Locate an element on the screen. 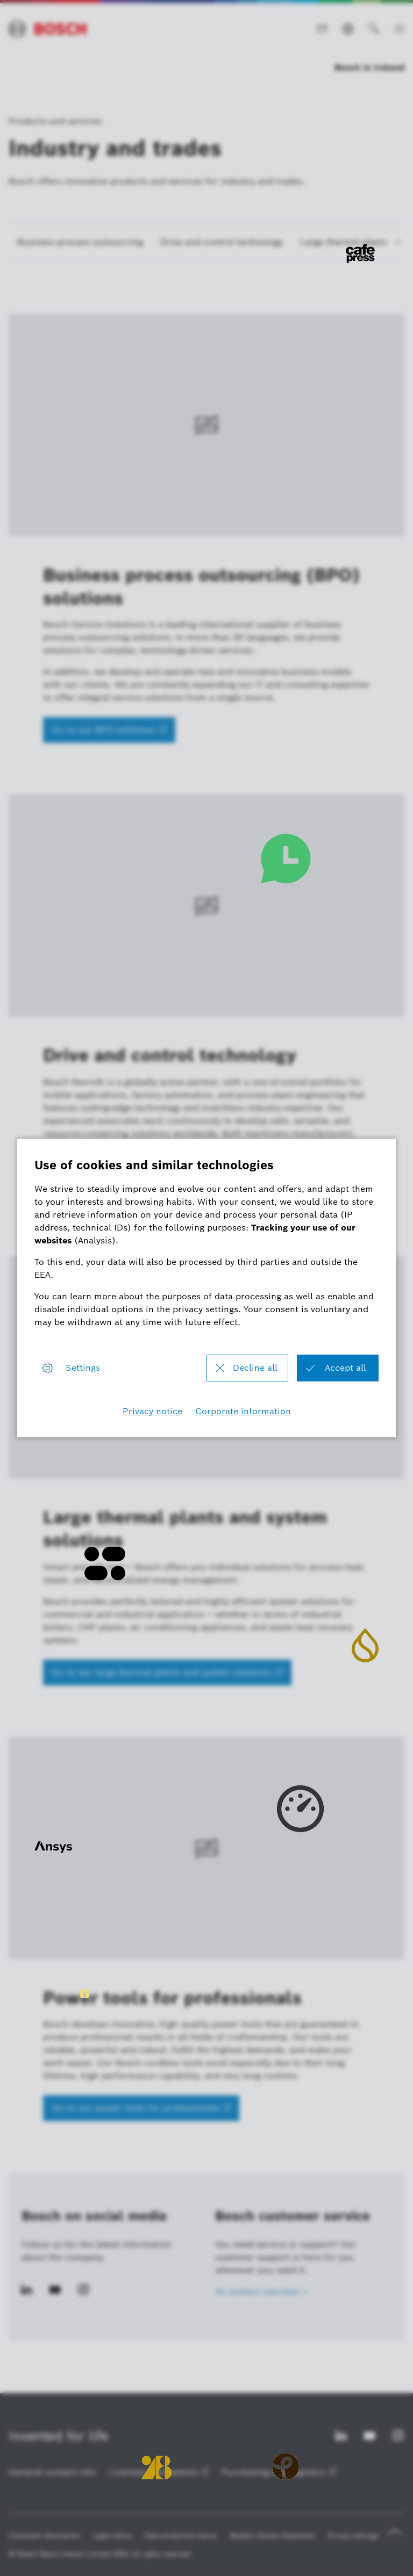 The width and height of the screenshot is (413, 2576). visit cafepress website or app is located at coordinates (360, 254).